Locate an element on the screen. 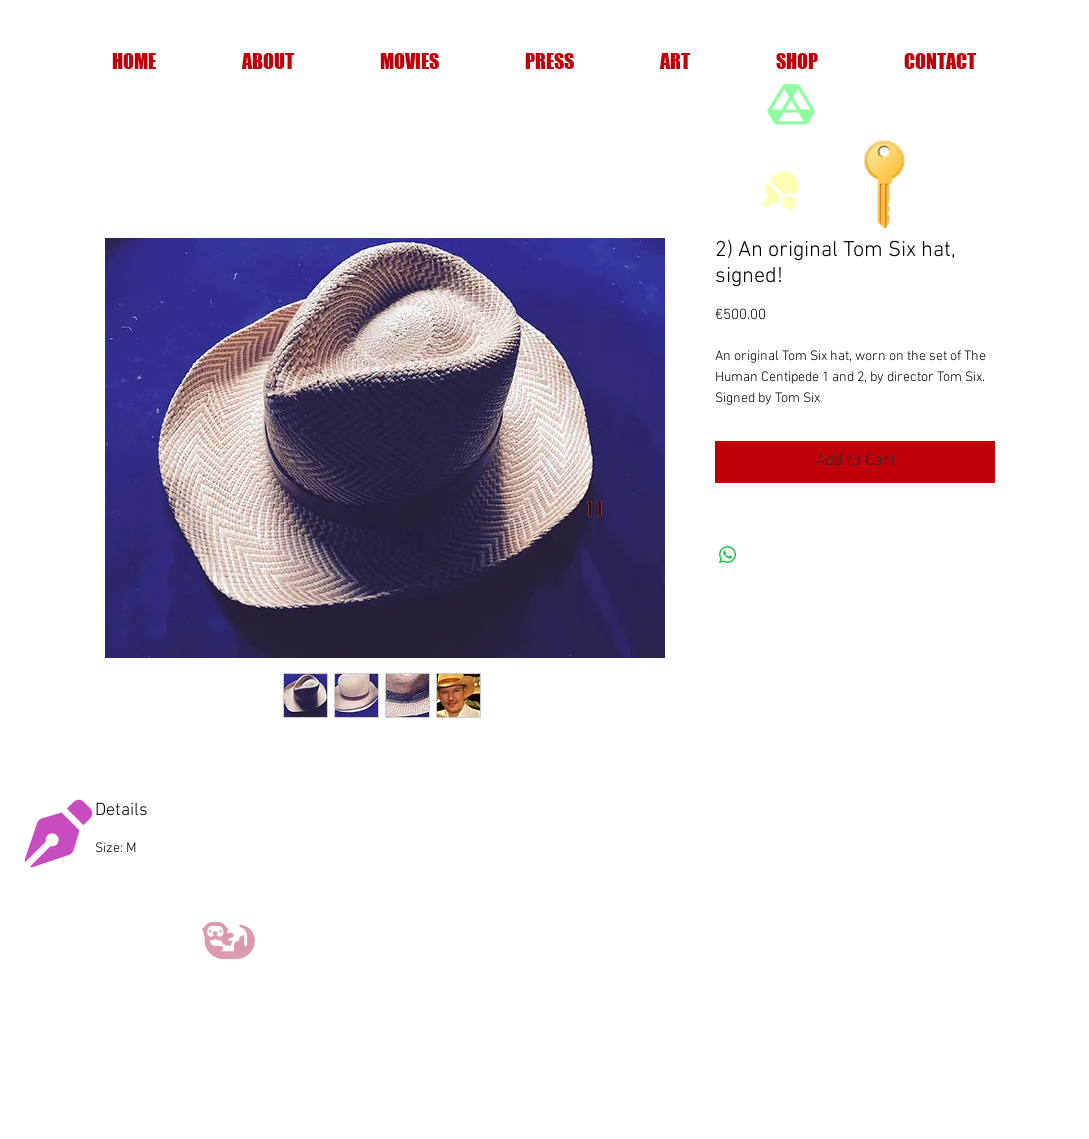 The height and width of the screenshot is (1139, 1089). indicates item number 11 in a list or sequence is located at coordinates (595, 509).